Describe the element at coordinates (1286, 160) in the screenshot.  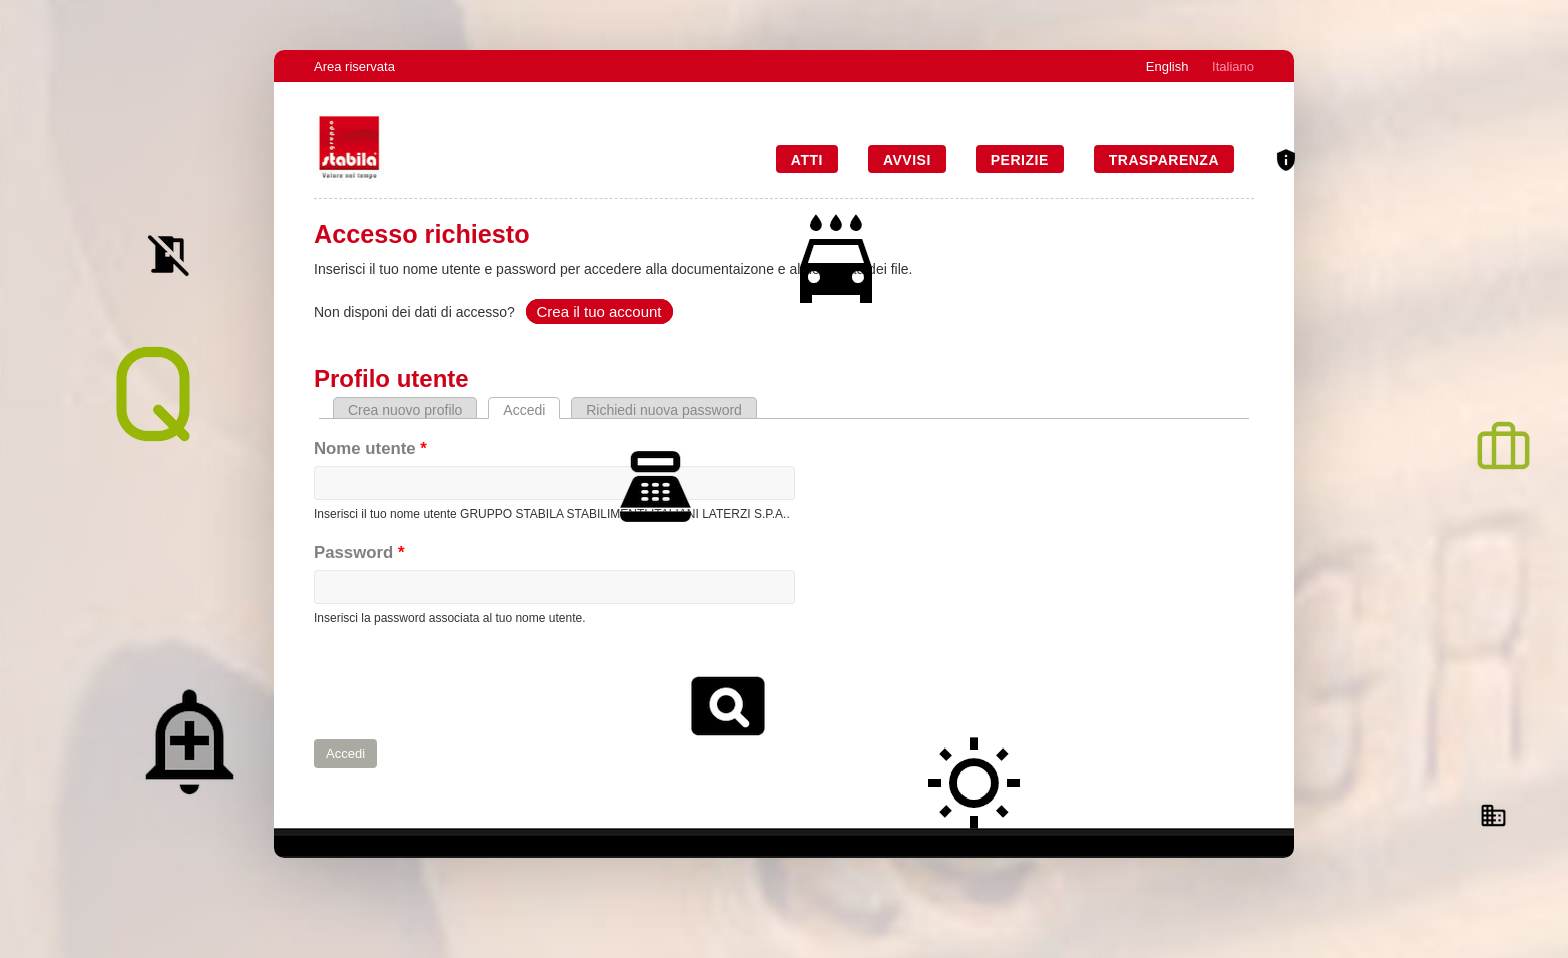
I see `view privacy policy or settings` at that location.